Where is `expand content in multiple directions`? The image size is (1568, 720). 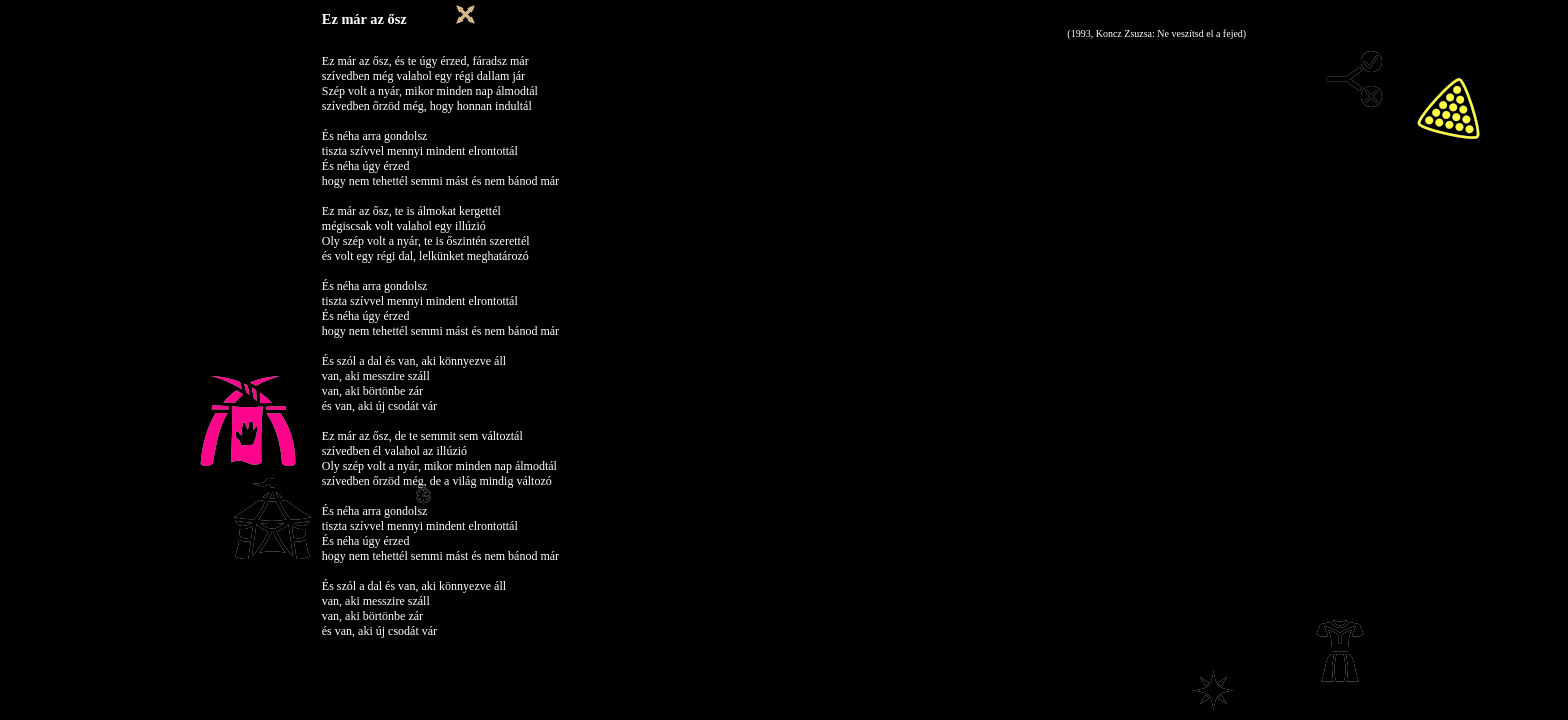
expand content in multiple directions is located at coordinates (465, 14).